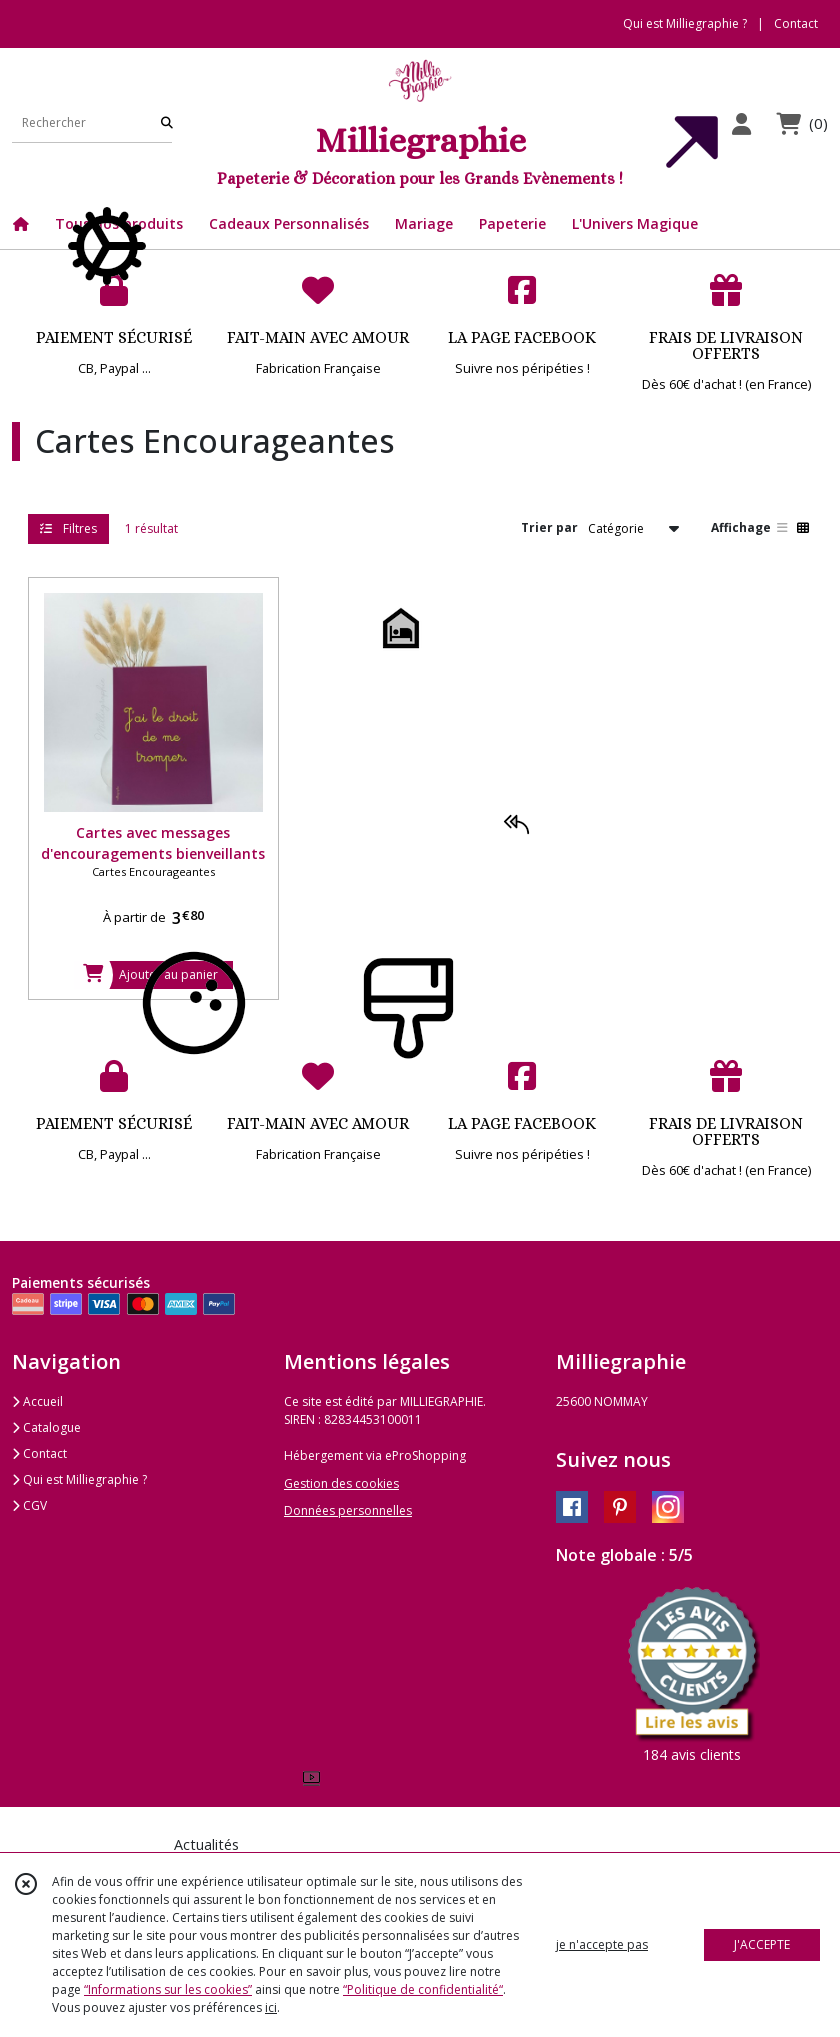  I want to click on access bowling or sports games, so click(194, 1003).